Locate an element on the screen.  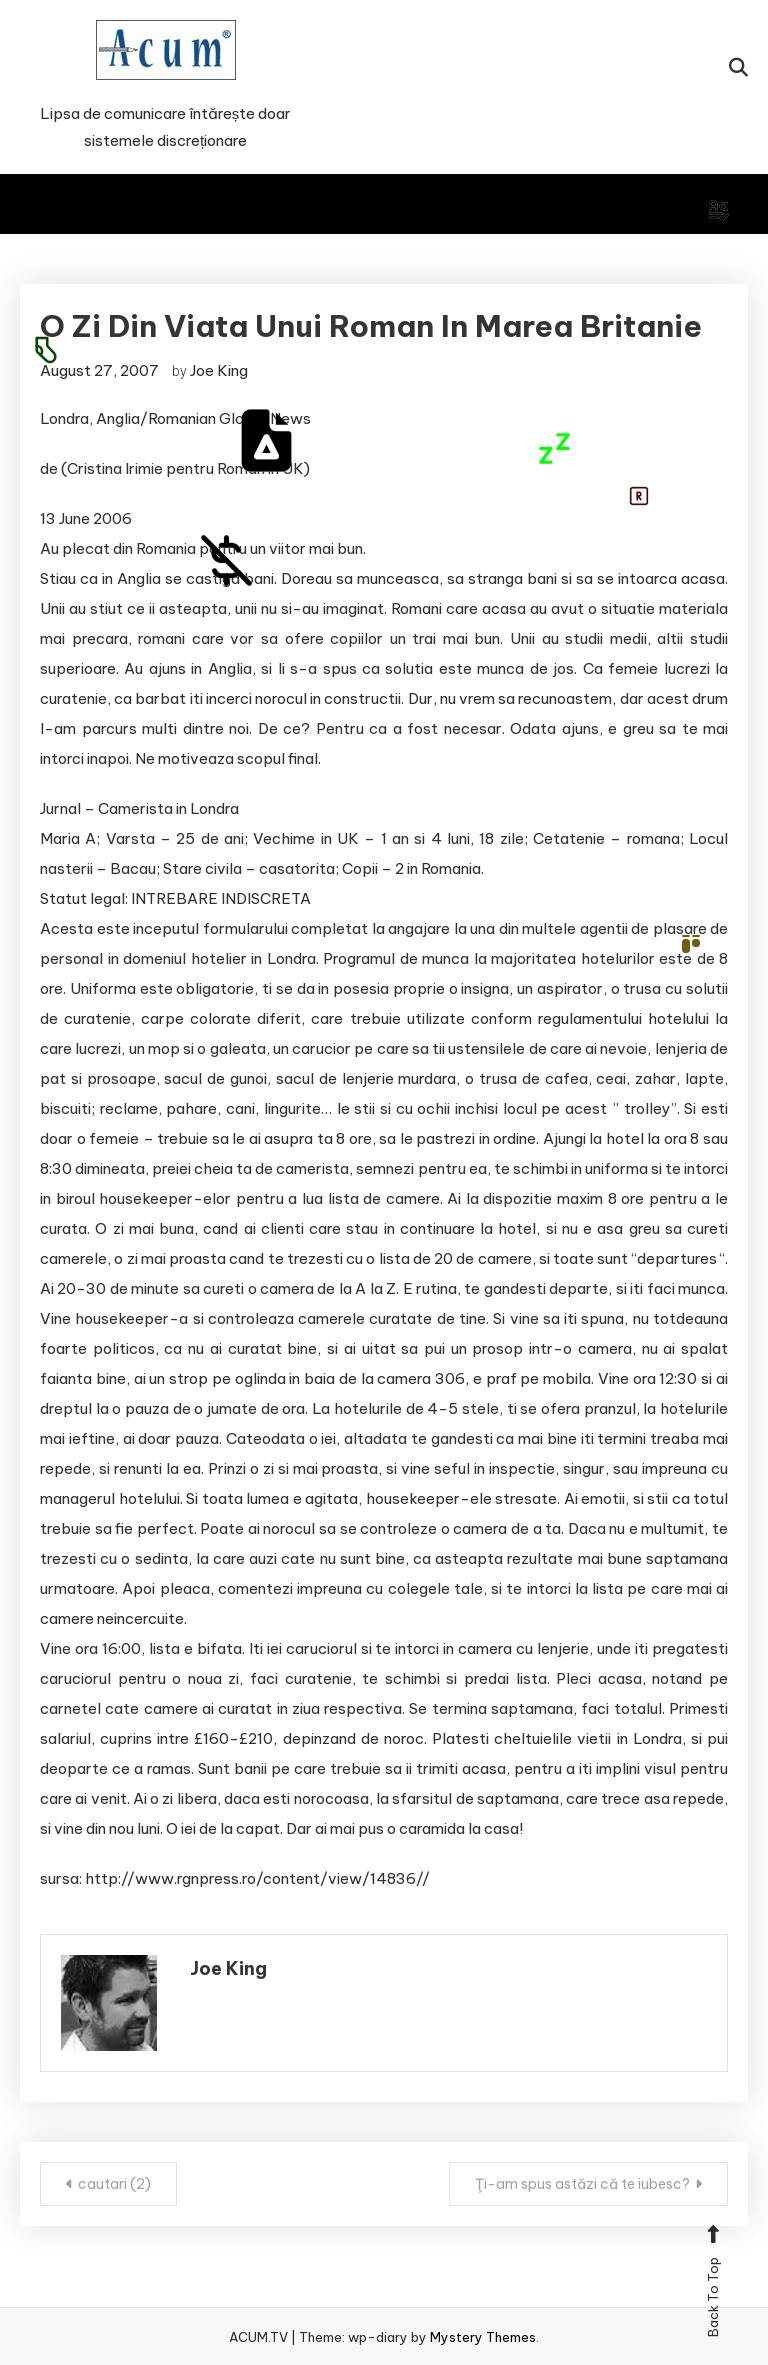
view file changes or differences is located at coordinates (266, 440).